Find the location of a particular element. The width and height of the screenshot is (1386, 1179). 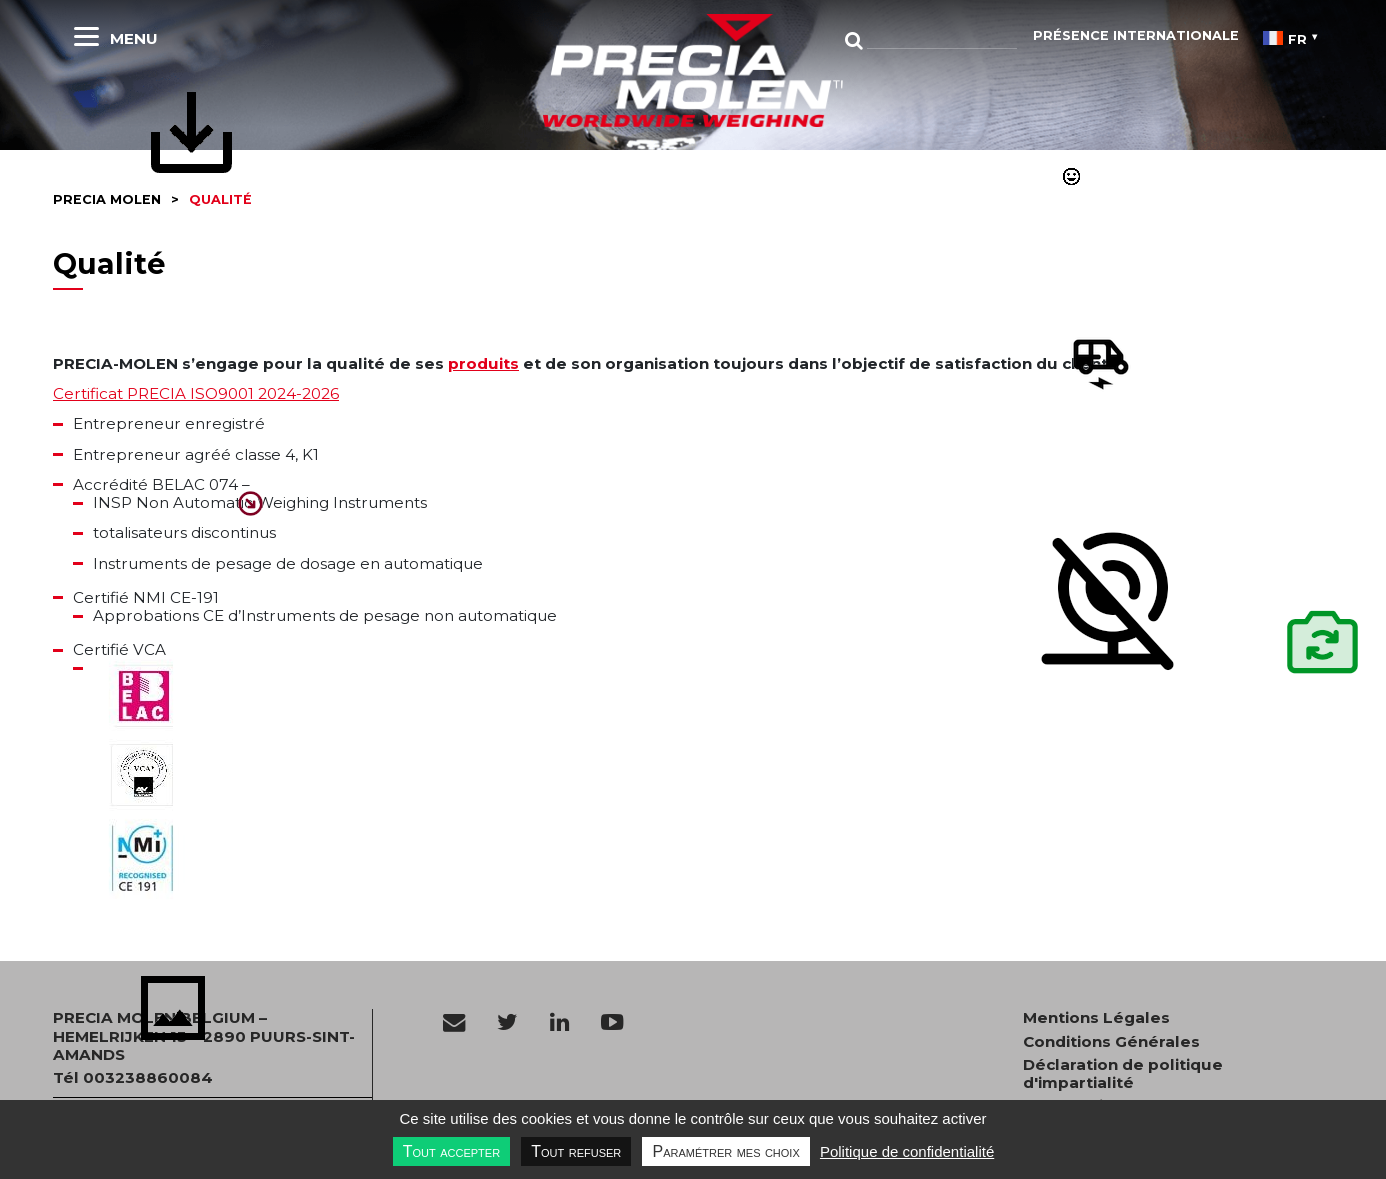

download file to device is located at coordinates (191, 132).